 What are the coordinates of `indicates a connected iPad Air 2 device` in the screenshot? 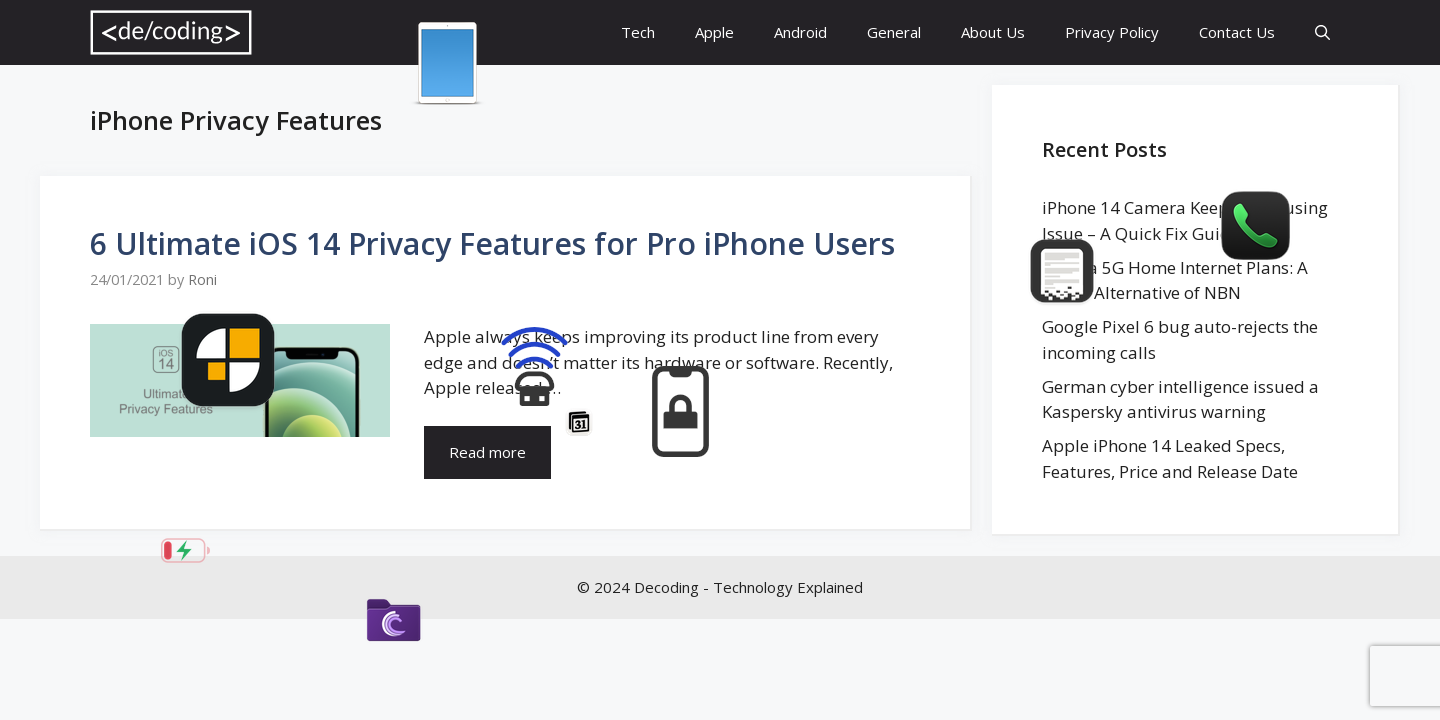 It's located at (447, 62).